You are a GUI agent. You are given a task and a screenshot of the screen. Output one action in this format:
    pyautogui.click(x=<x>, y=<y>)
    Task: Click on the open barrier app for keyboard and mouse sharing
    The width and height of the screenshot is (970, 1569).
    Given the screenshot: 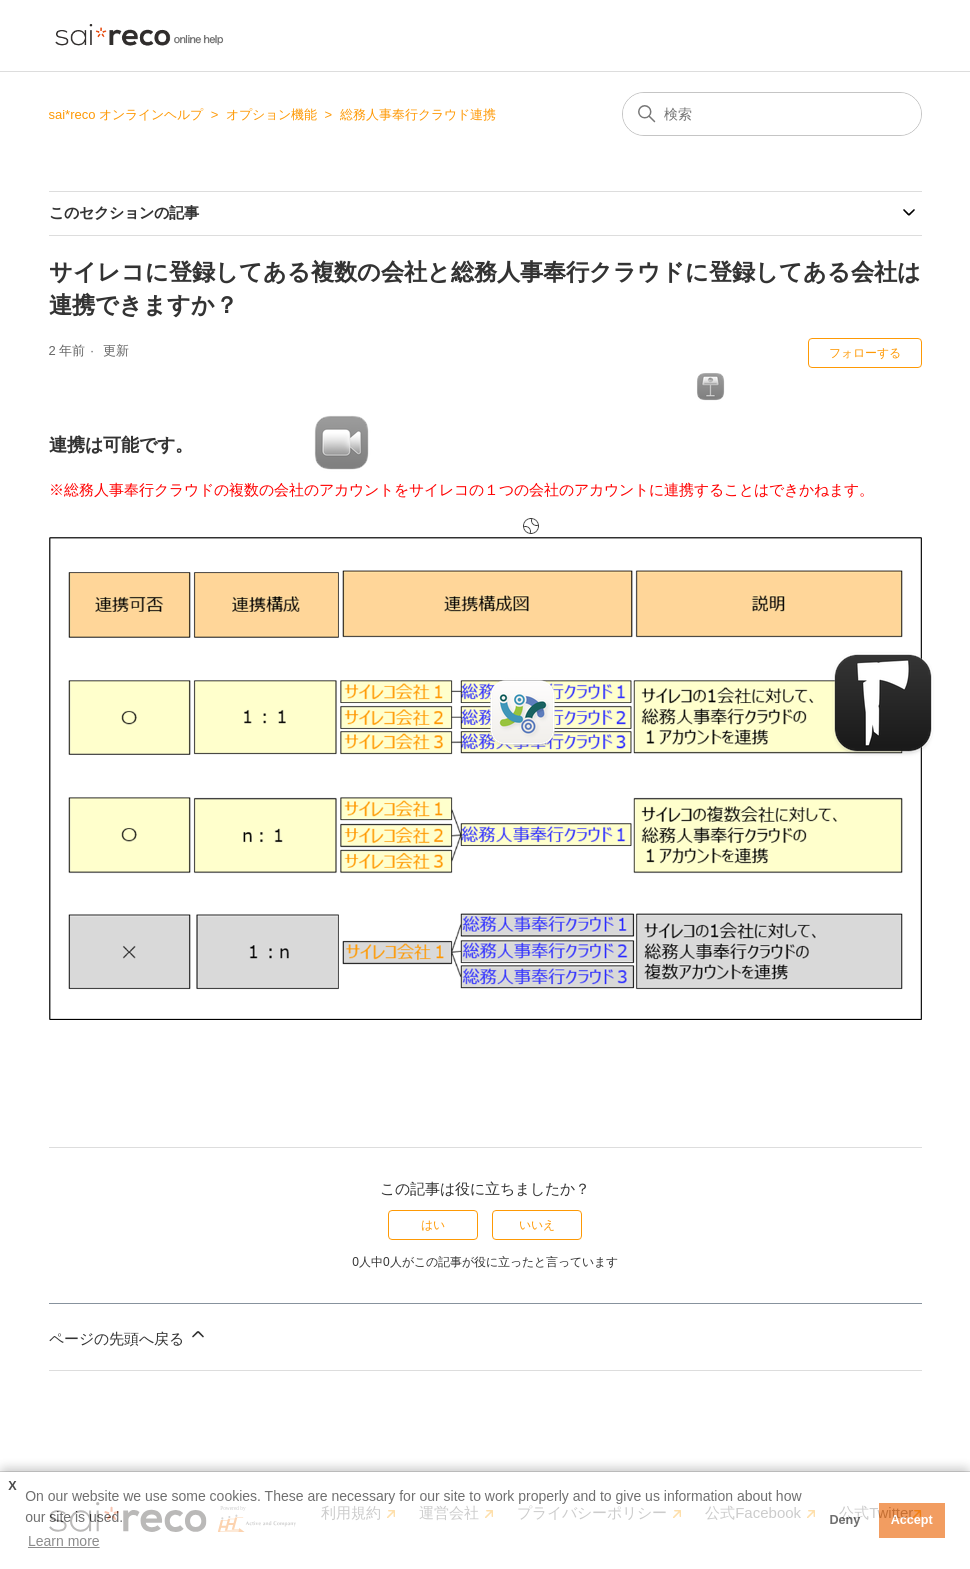 What is the action you would take?
    pyautogui.click(x=522, y=712)
    